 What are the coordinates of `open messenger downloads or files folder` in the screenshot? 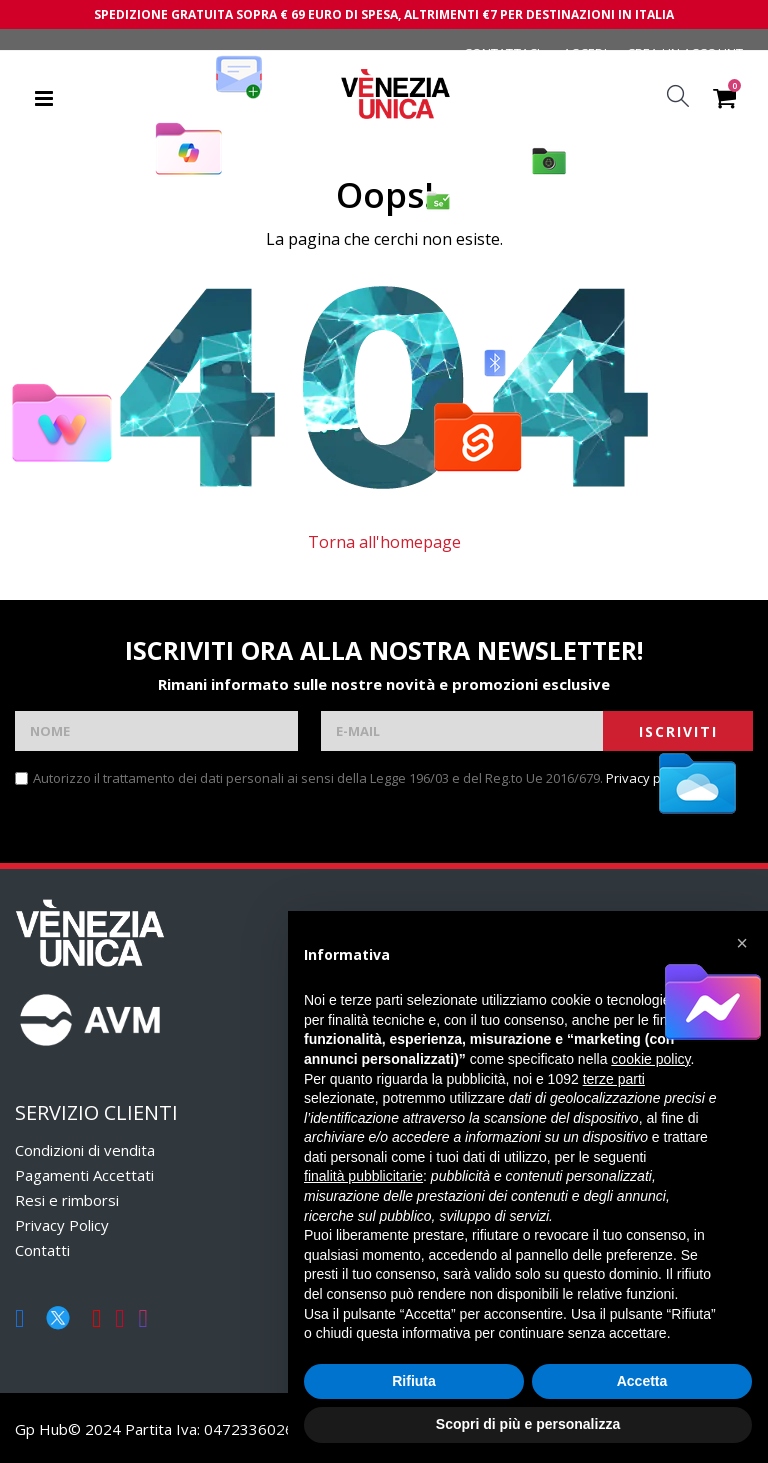 It's located at (712, 1004).